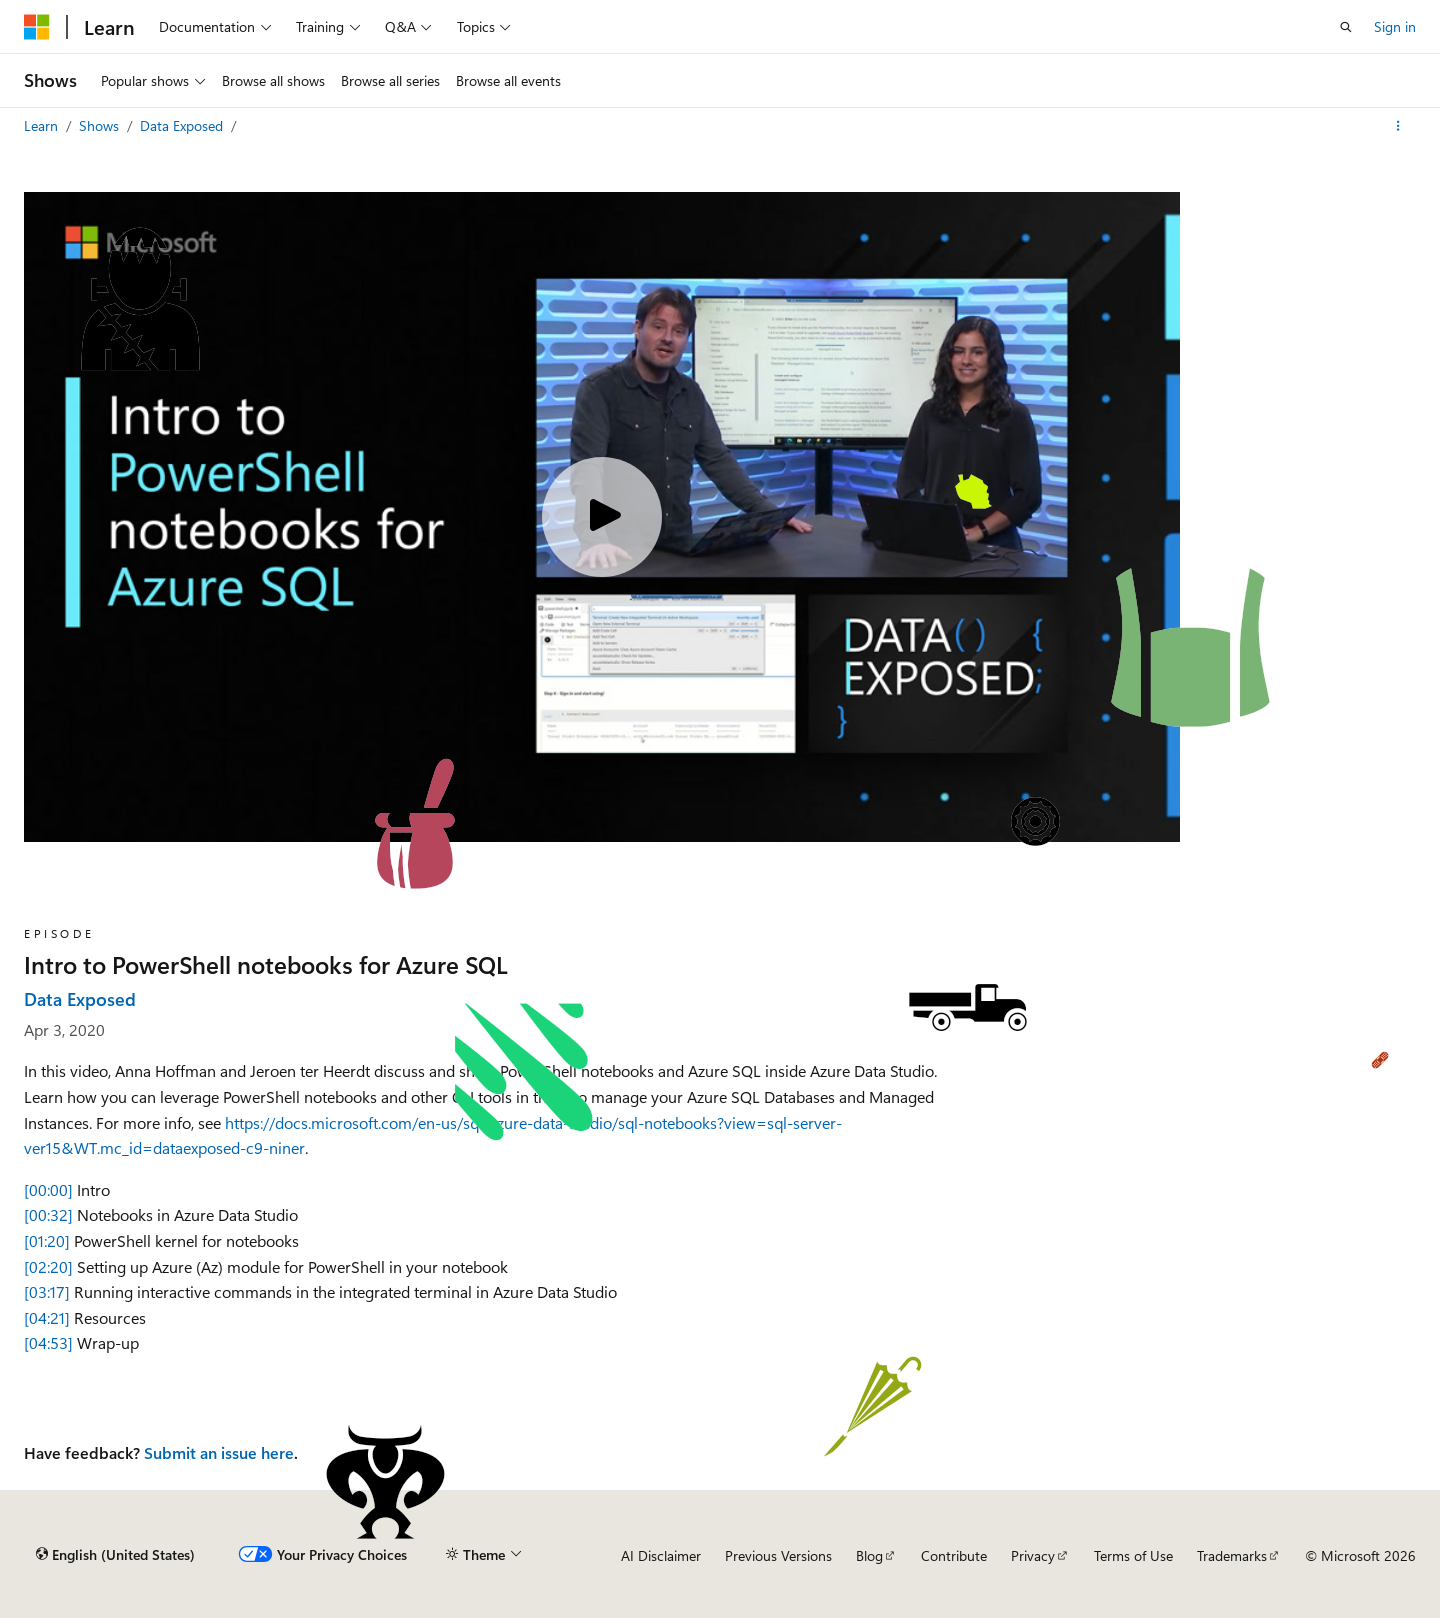 The width and height of the screenshot is (1440, 1618). Describe the element at coordinates (1035, 821) in the screenshot. I see `settings or configuration gear icon` at that location.